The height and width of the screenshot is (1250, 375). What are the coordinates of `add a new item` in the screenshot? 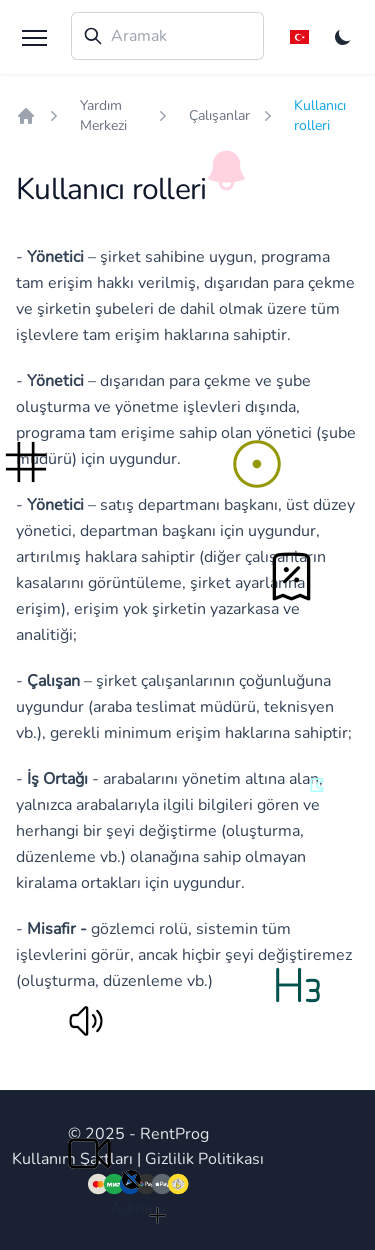 It's located at (157, 1215).